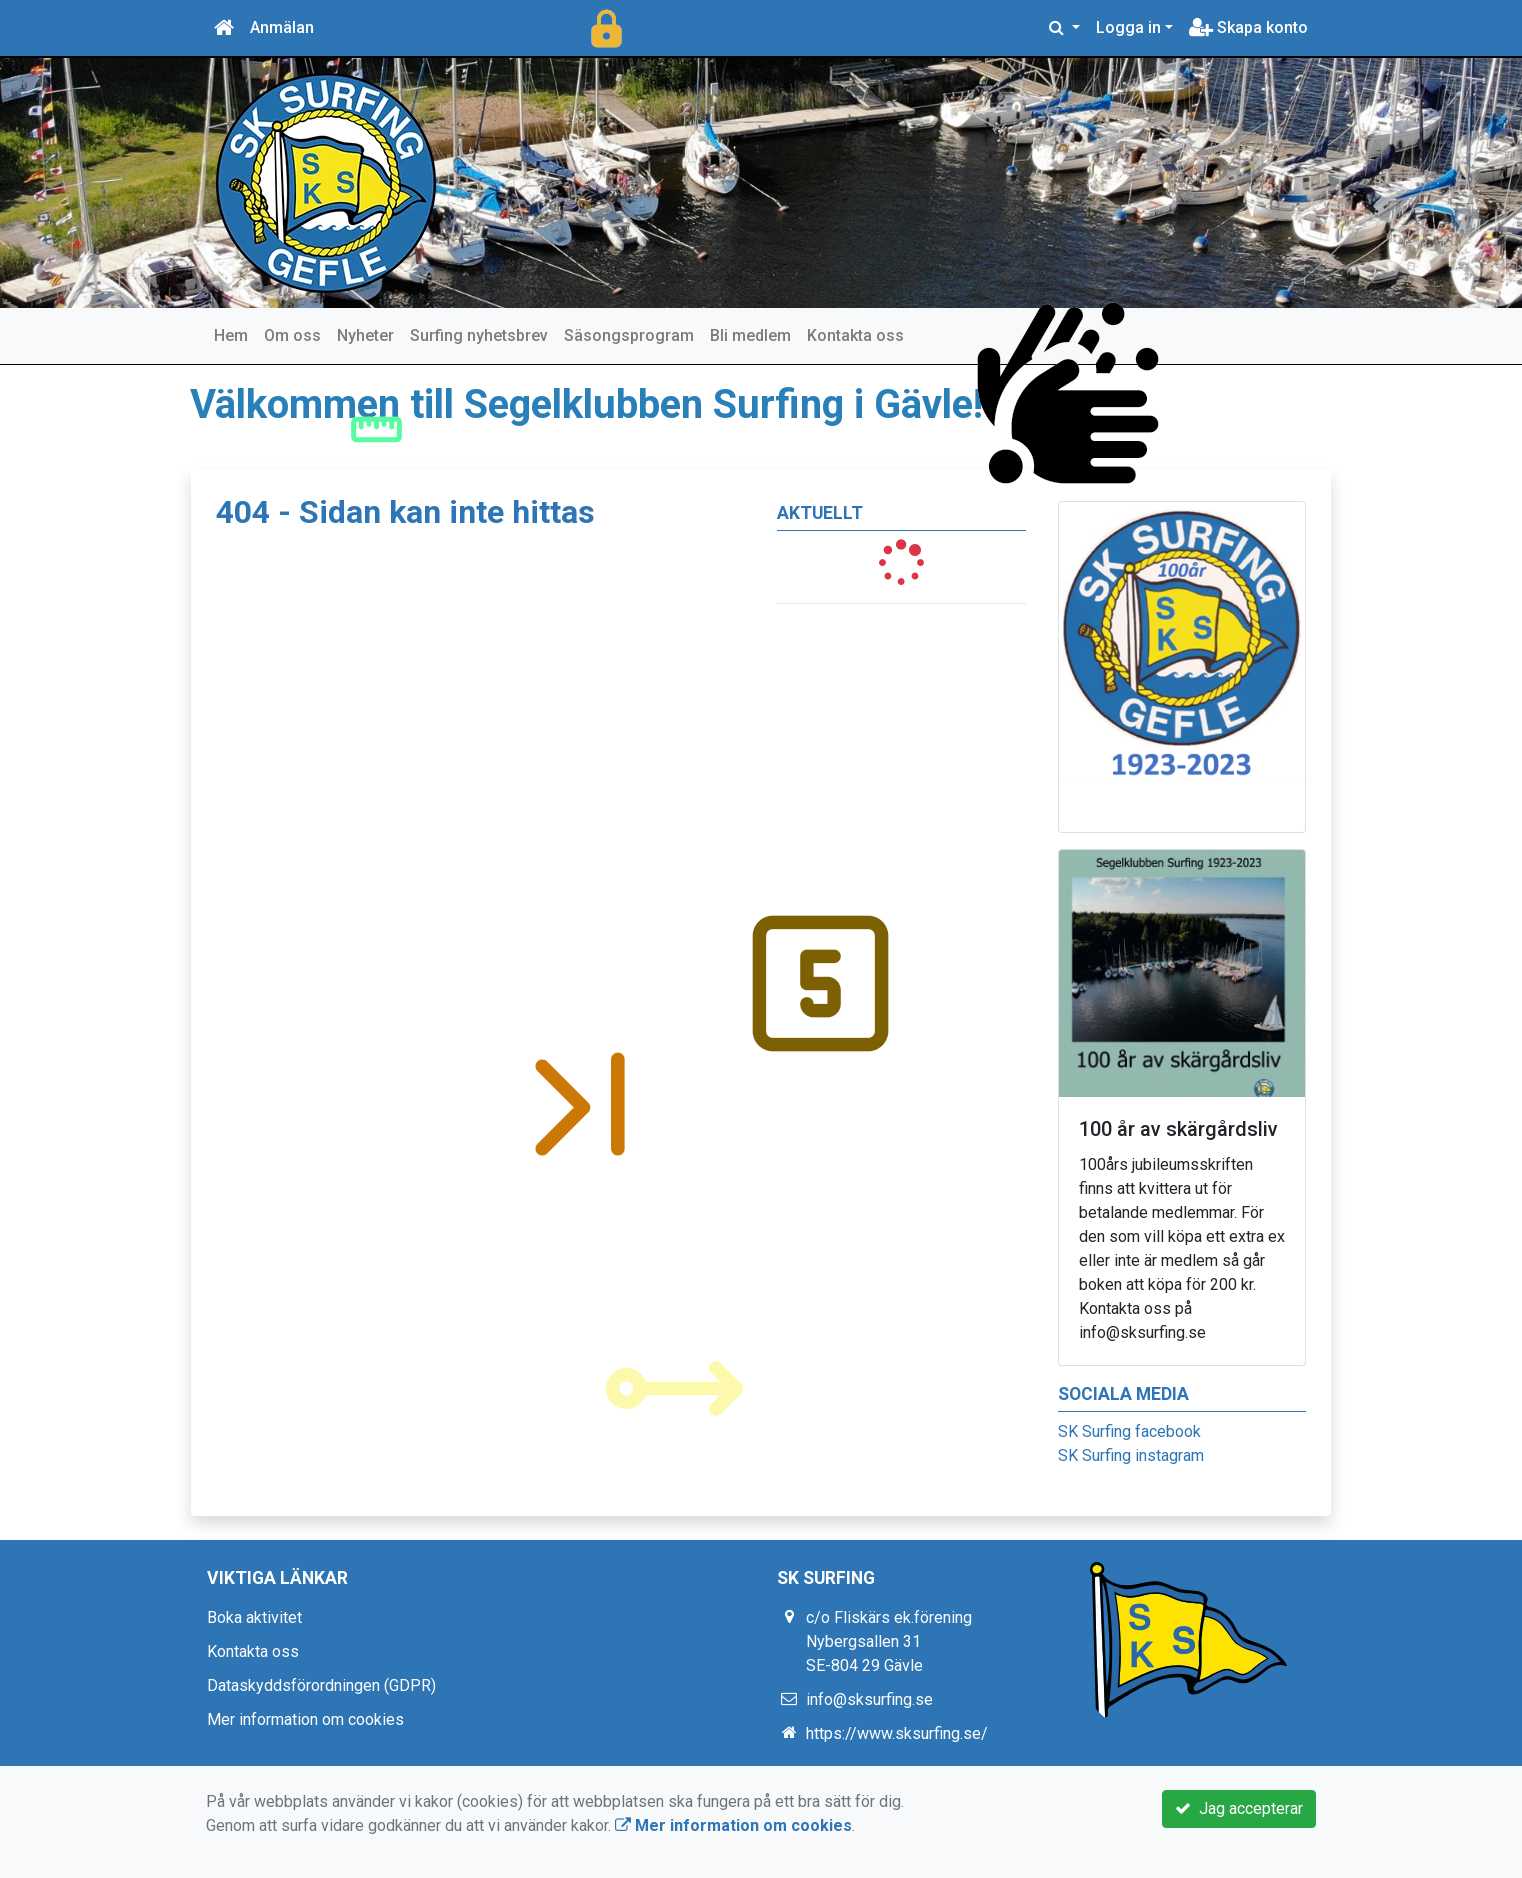 This screenshot has height=1878, width=1522. I want to click on proceed to the next step, so click(674, 1388).